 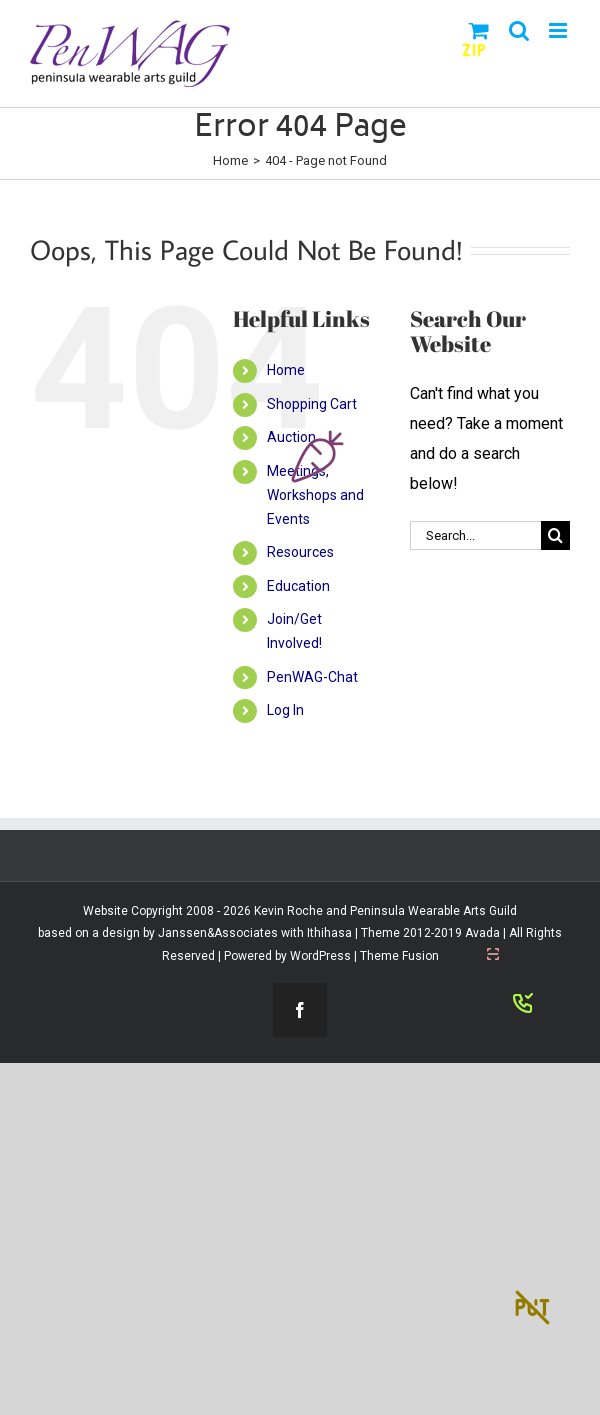 What do you see at coordinates (523, 1003) in the screenshot?
I see `call completed successfully` at bounding box center [523, 1003].